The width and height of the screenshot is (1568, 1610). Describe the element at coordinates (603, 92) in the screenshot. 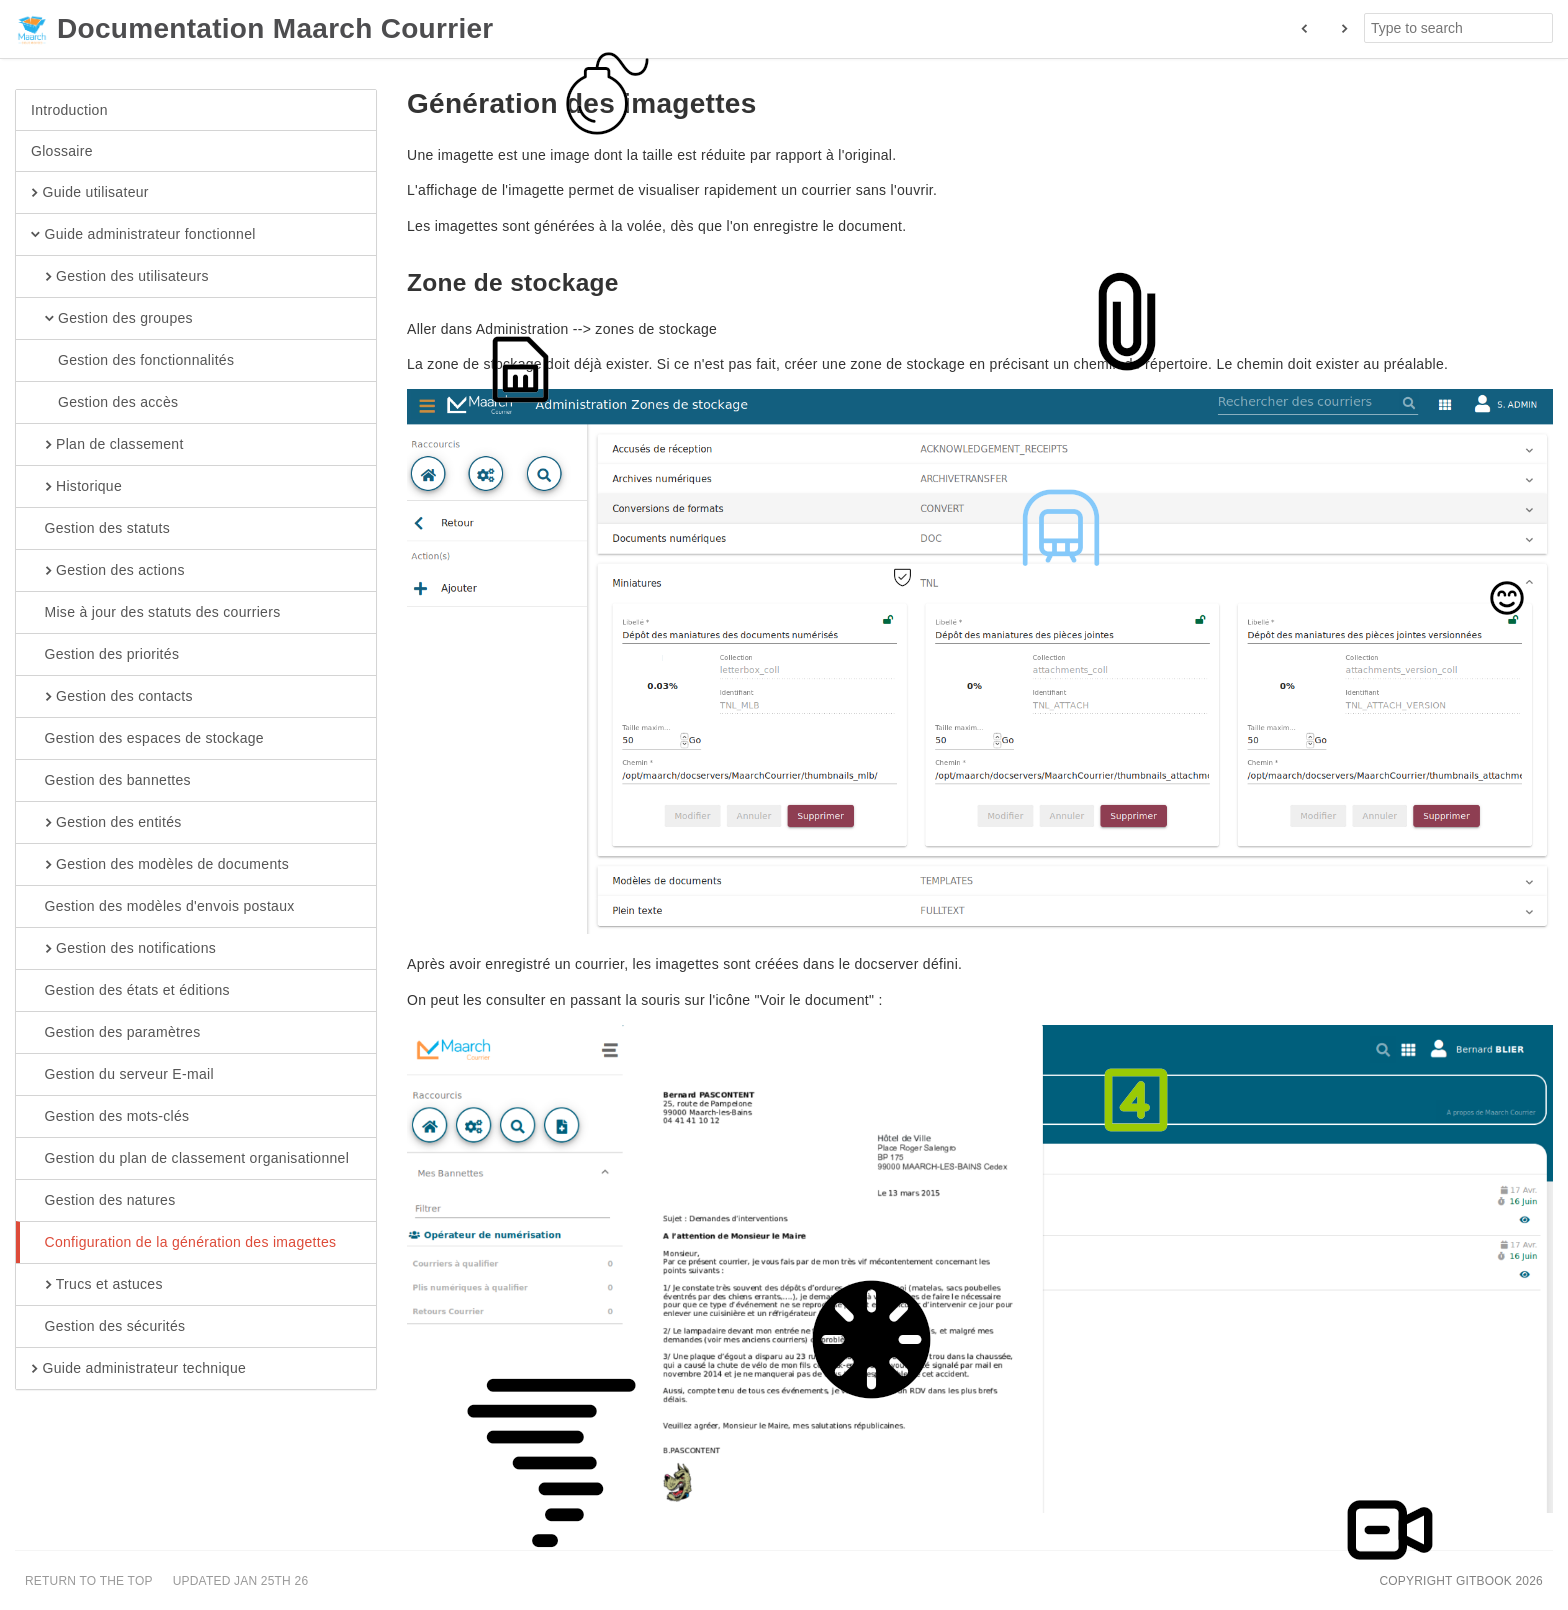

I see `indicates a destructive or irreversible action` at that location.